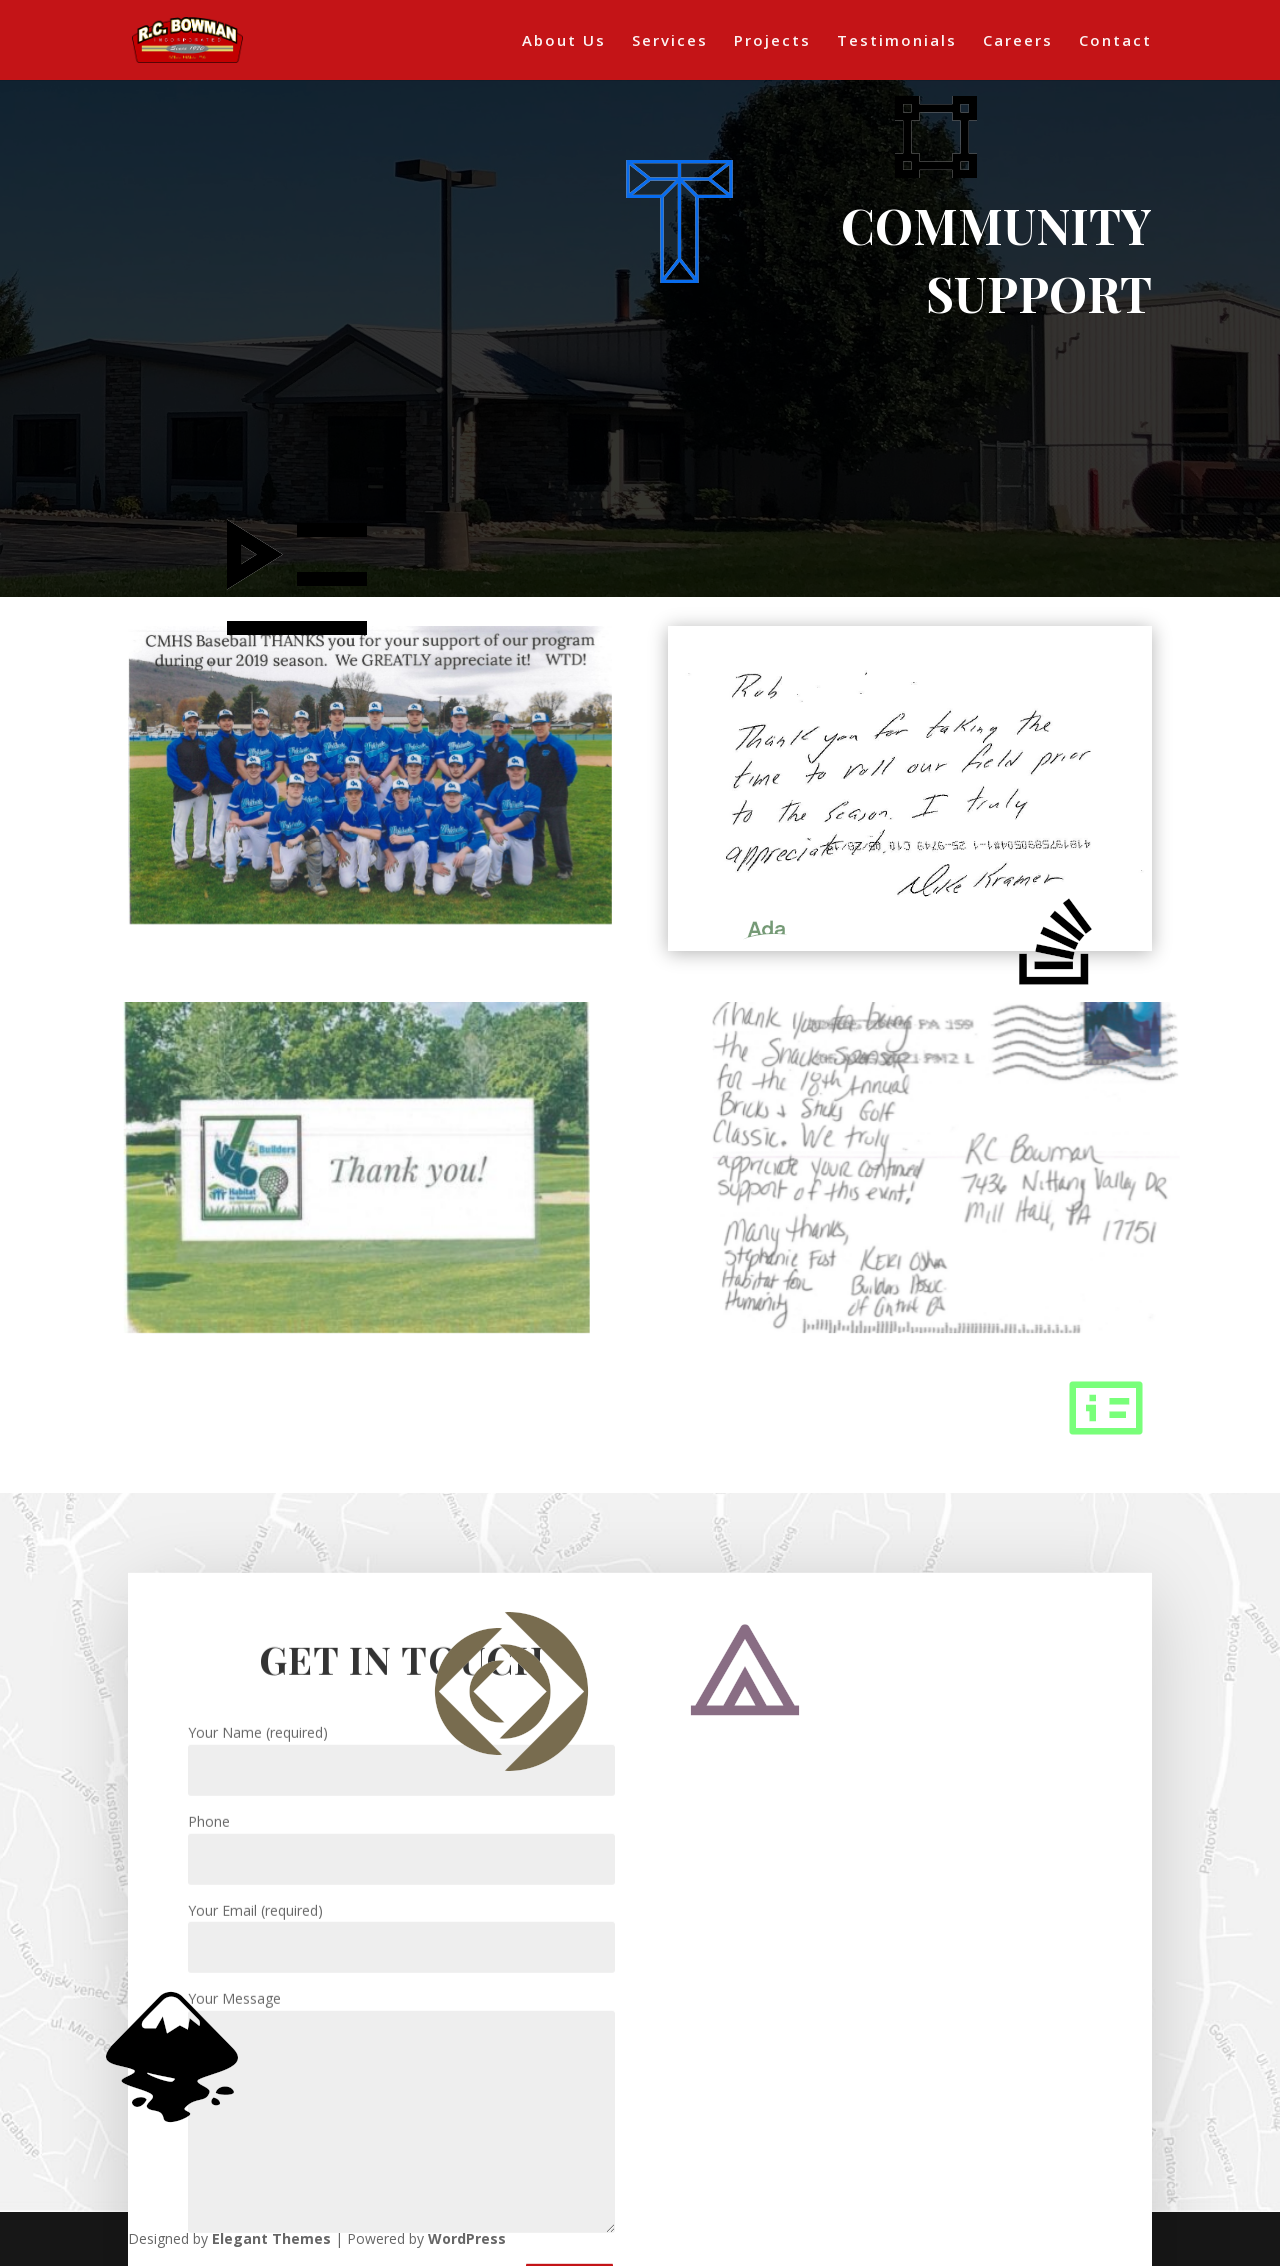  I want to click on visit stack overflow website, so click(1055, 941).